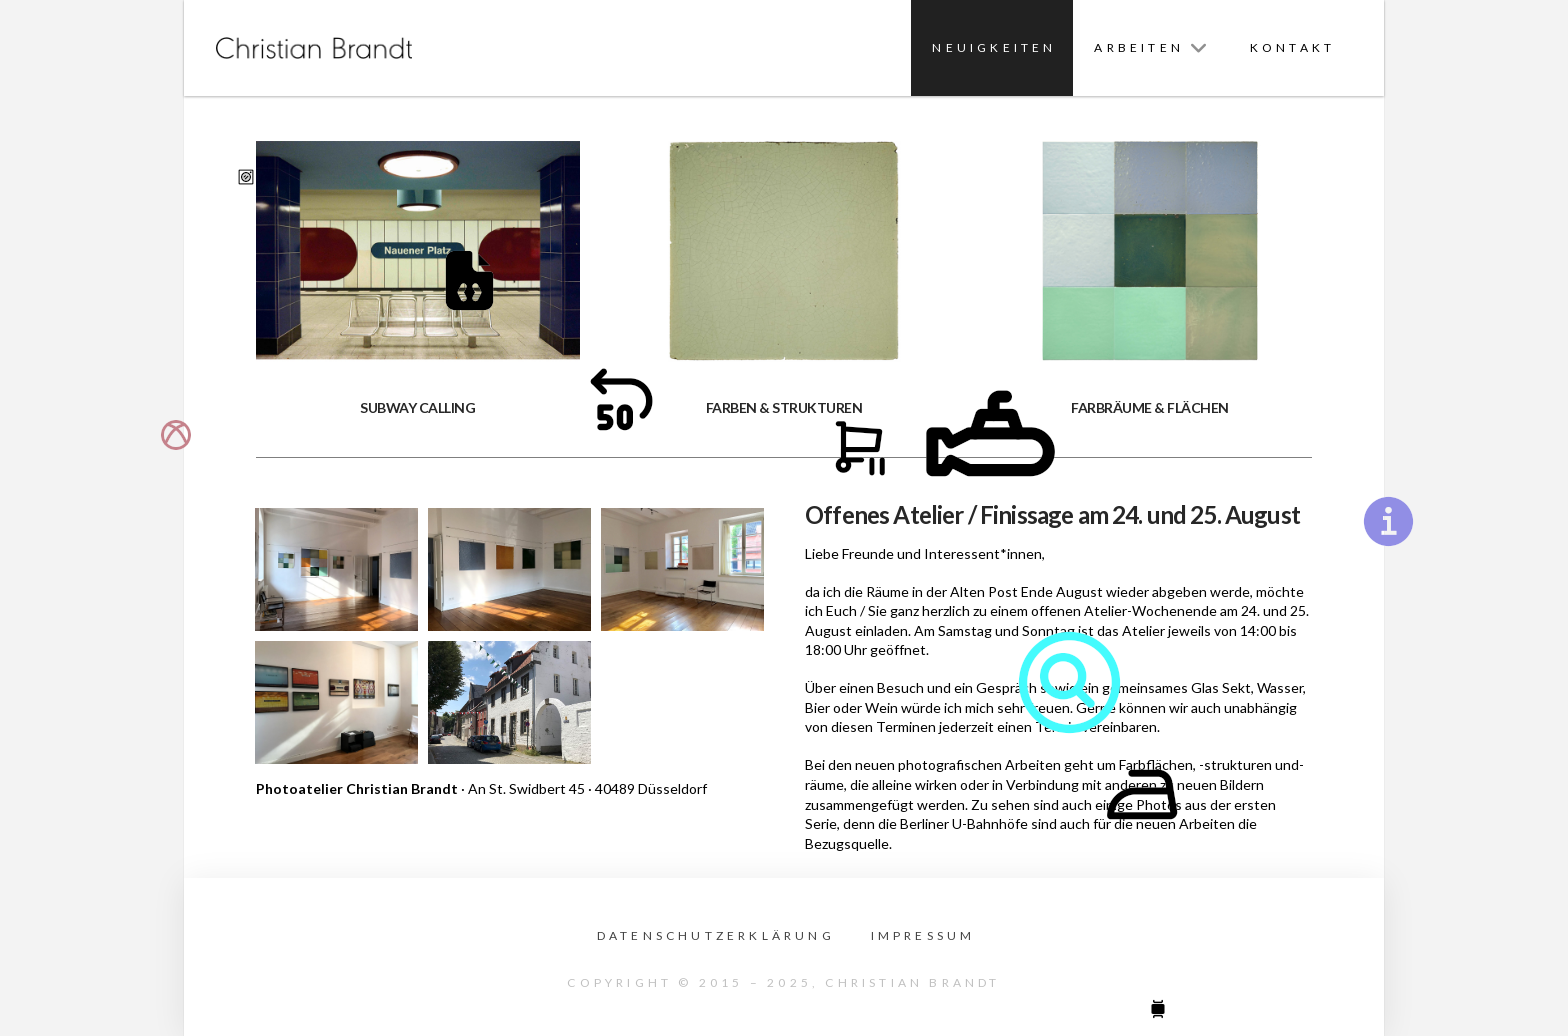  I want to click on xbox brand logo, so click(176, 435).